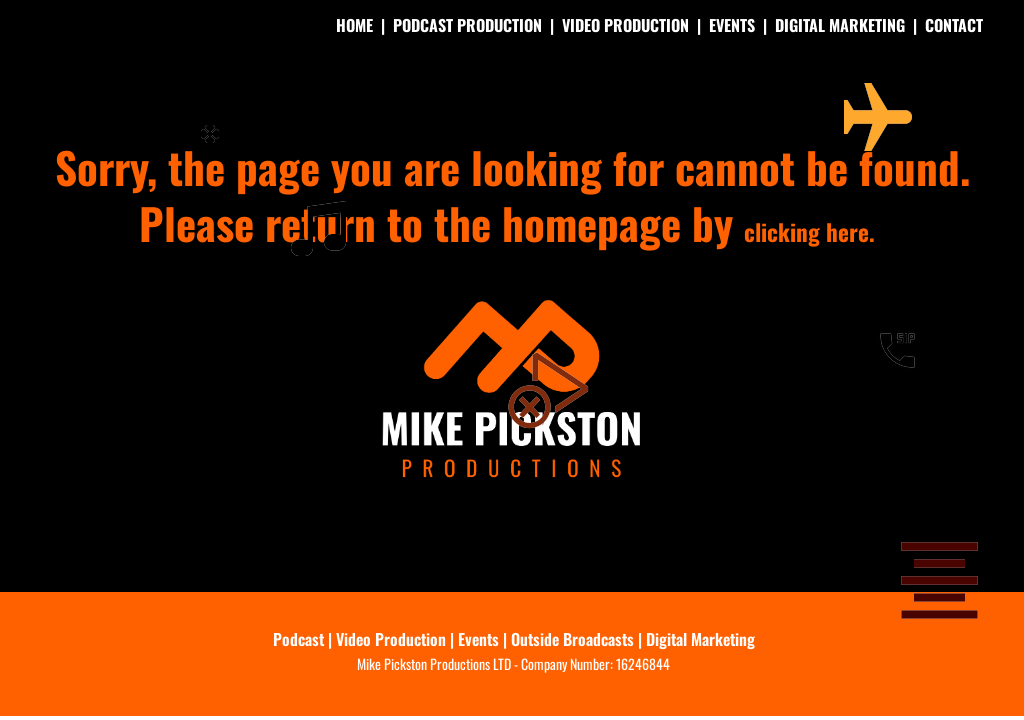 This screenshot has height=720, width=1024. Describe the element at coordinates (878, 117) in the screenshot. I see `enable airplane mode` at that location.